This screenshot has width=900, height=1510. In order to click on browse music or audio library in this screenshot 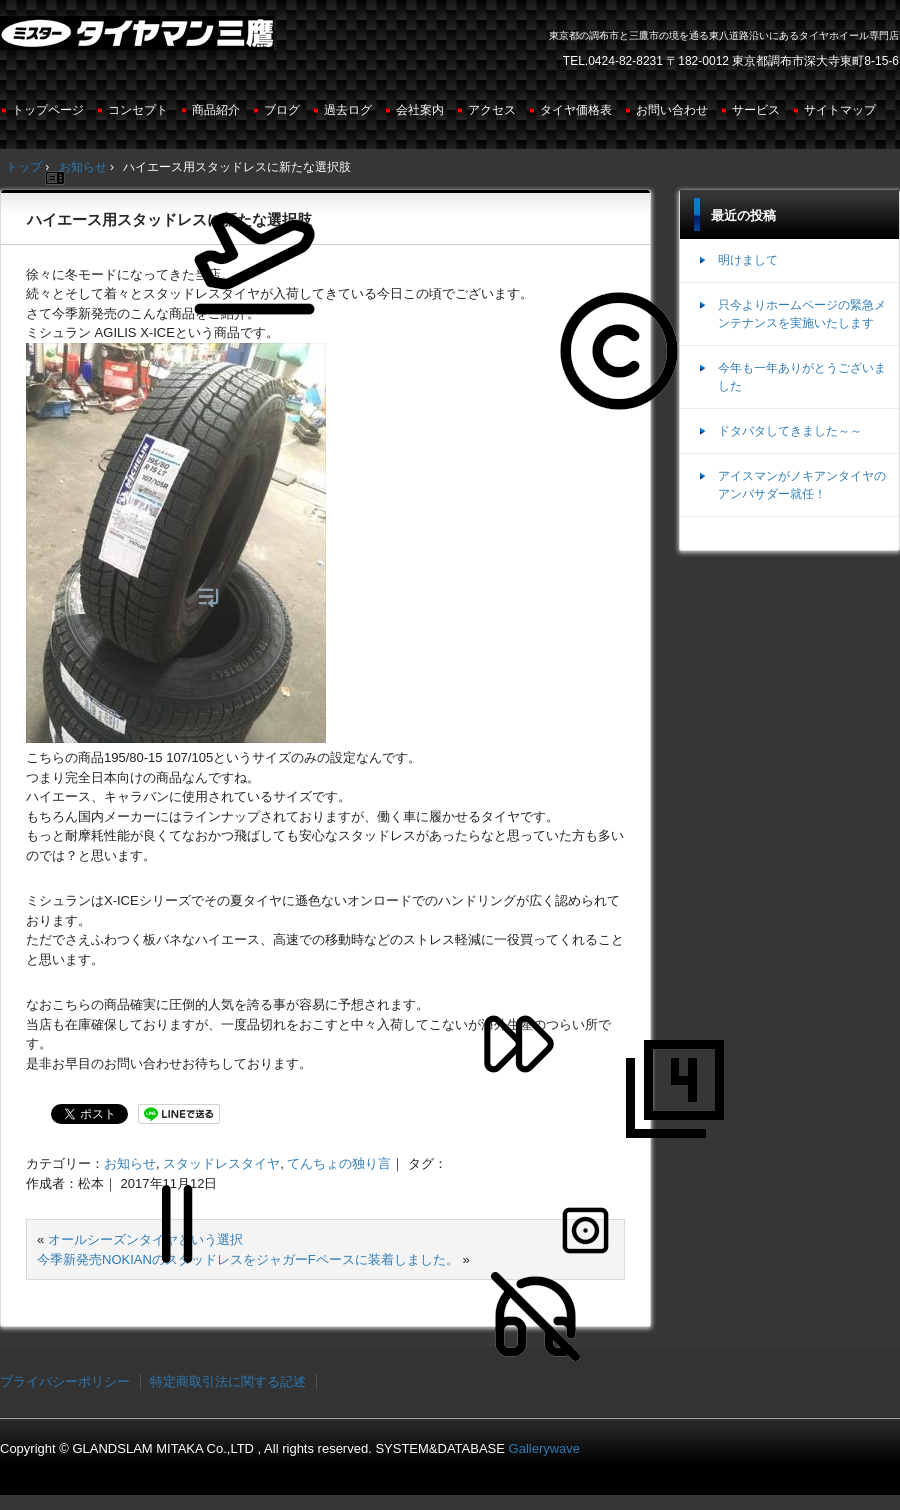, I will do `click(585, 1230)`.